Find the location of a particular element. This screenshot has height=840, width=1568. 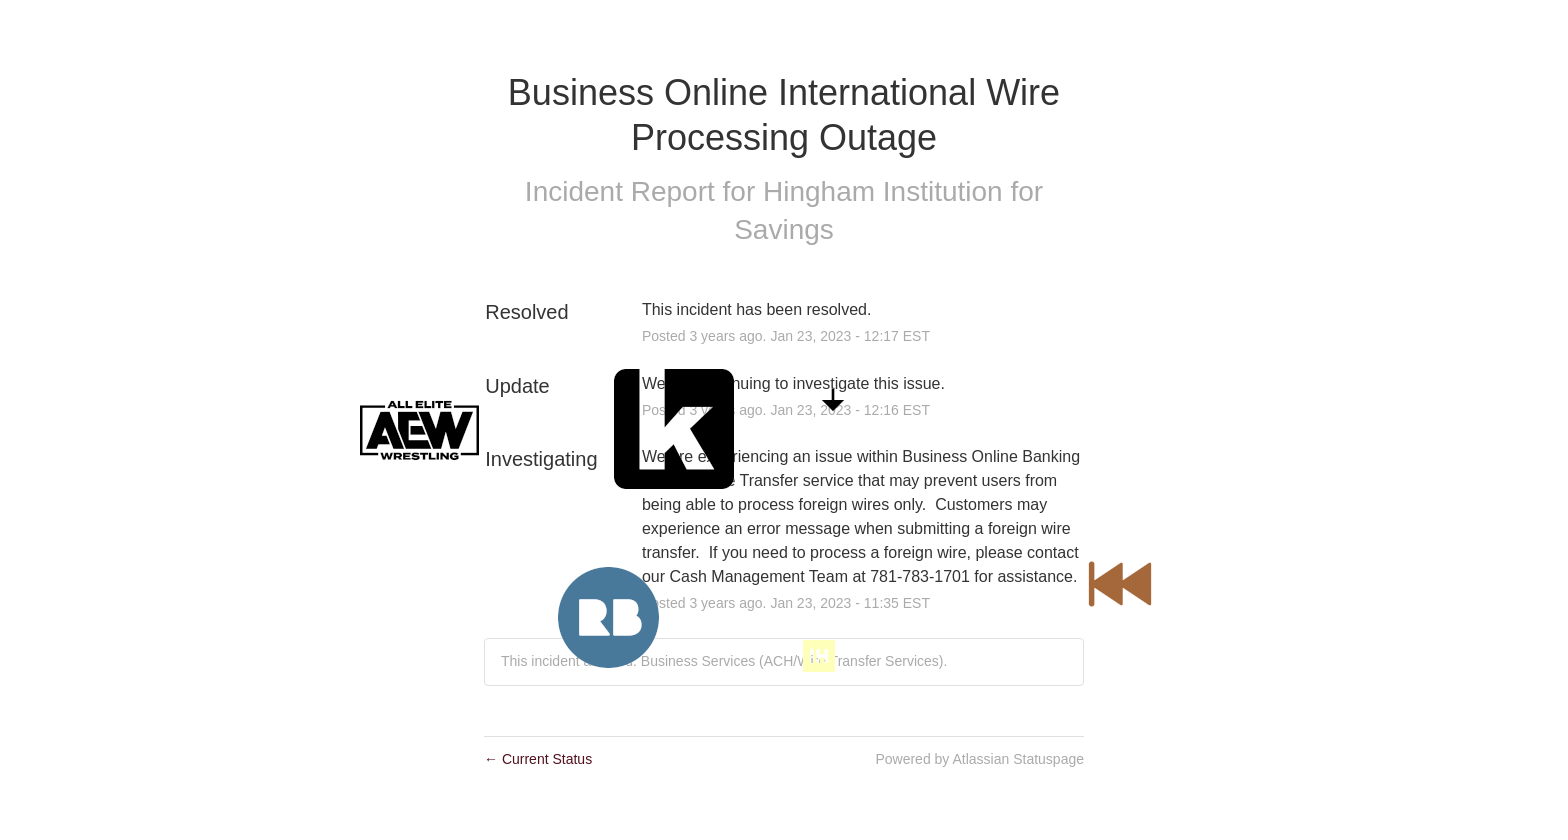

open the Redbubble app is located at coordinates (608, 617).